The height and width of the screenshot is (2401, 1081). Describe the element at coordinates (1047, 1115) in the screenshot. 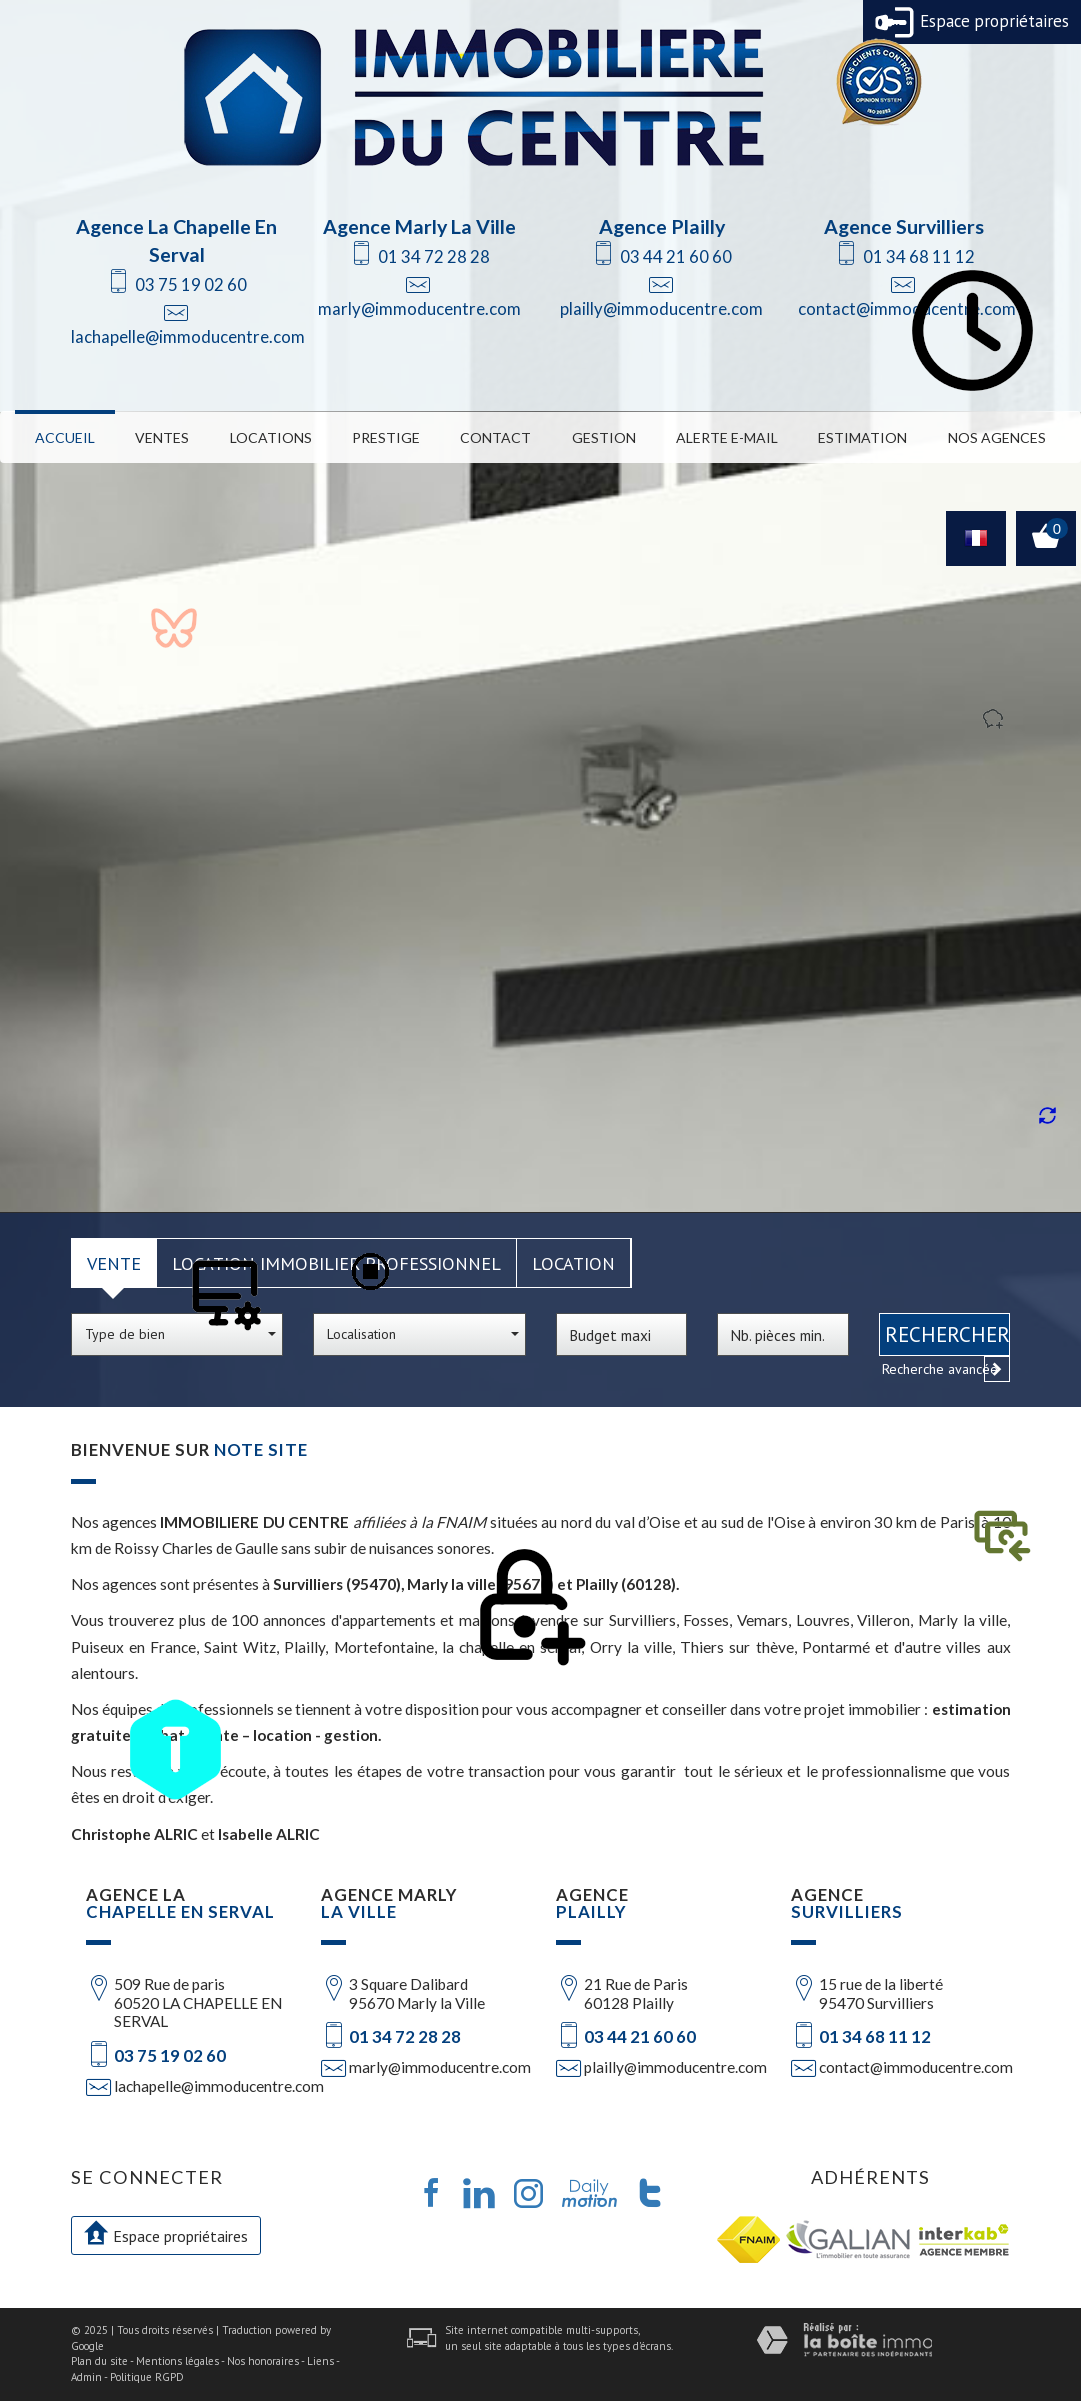

I see `refresh or reload content` at that location.